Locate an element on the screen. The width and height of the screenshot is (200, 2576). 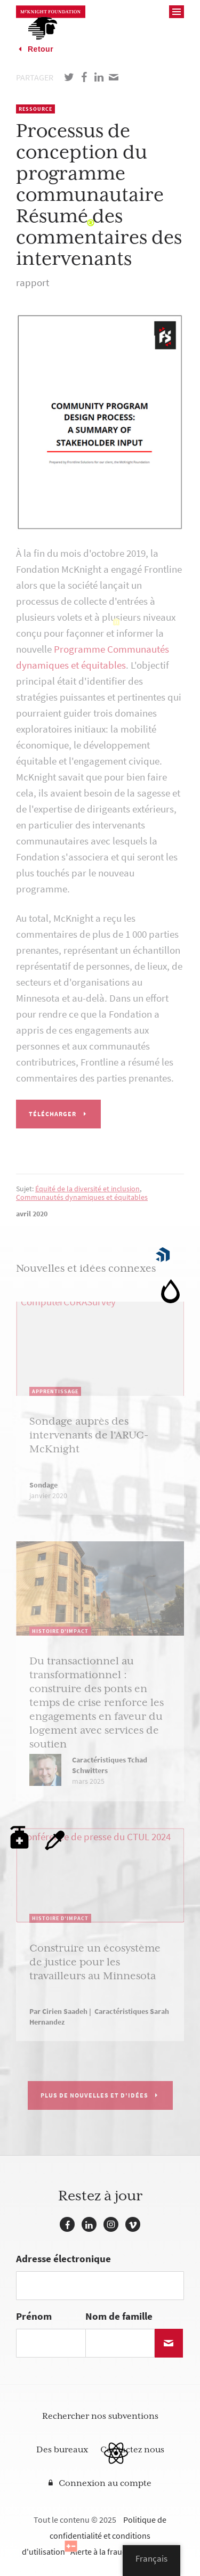
aeromexico airline logo is located at coordinates (43, 28).